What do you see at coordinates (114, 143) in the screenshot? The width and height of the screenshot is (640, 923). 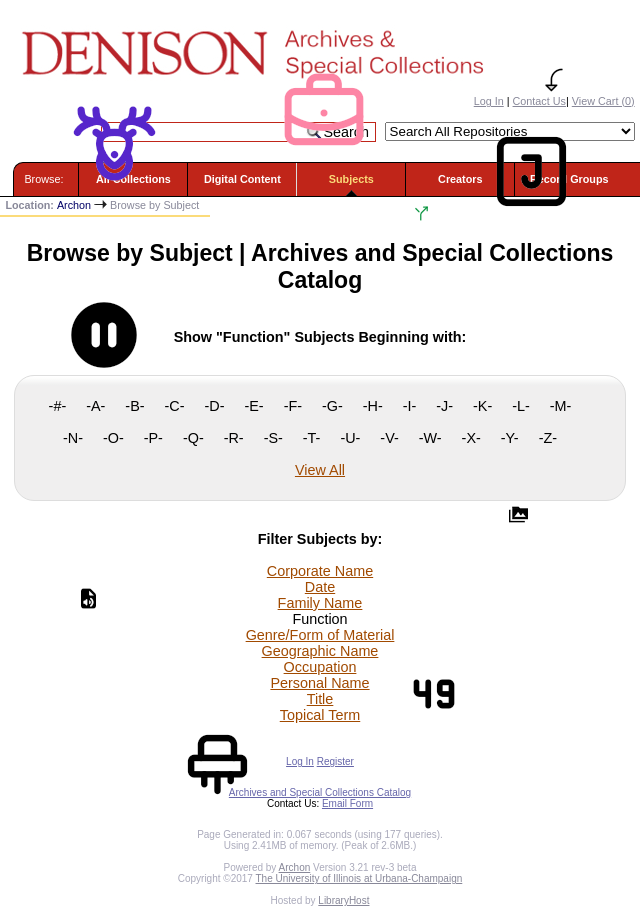 I see `wildlife or nature category` at bounding box center [114, 143].